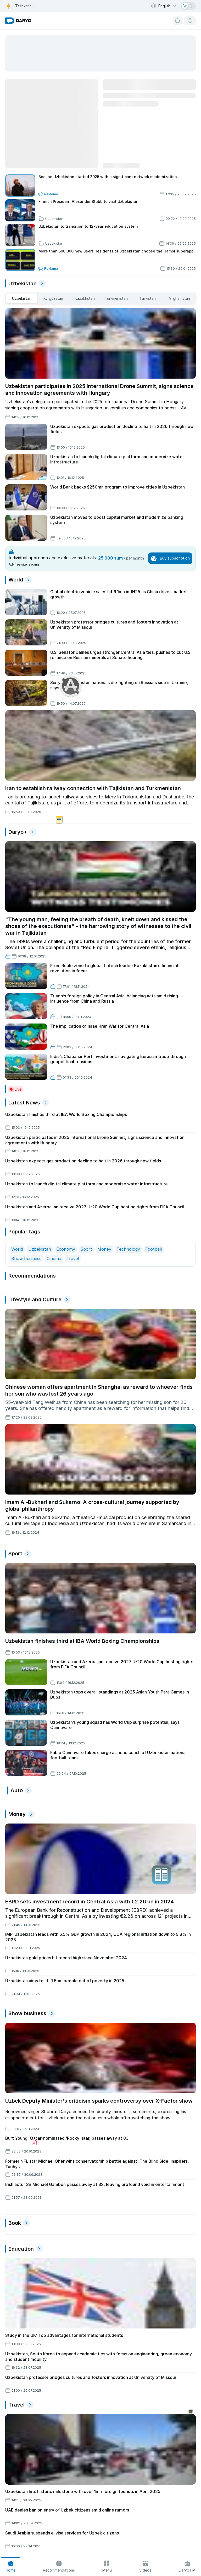  I want to click on open progress tracking app, so click(161, 1875).